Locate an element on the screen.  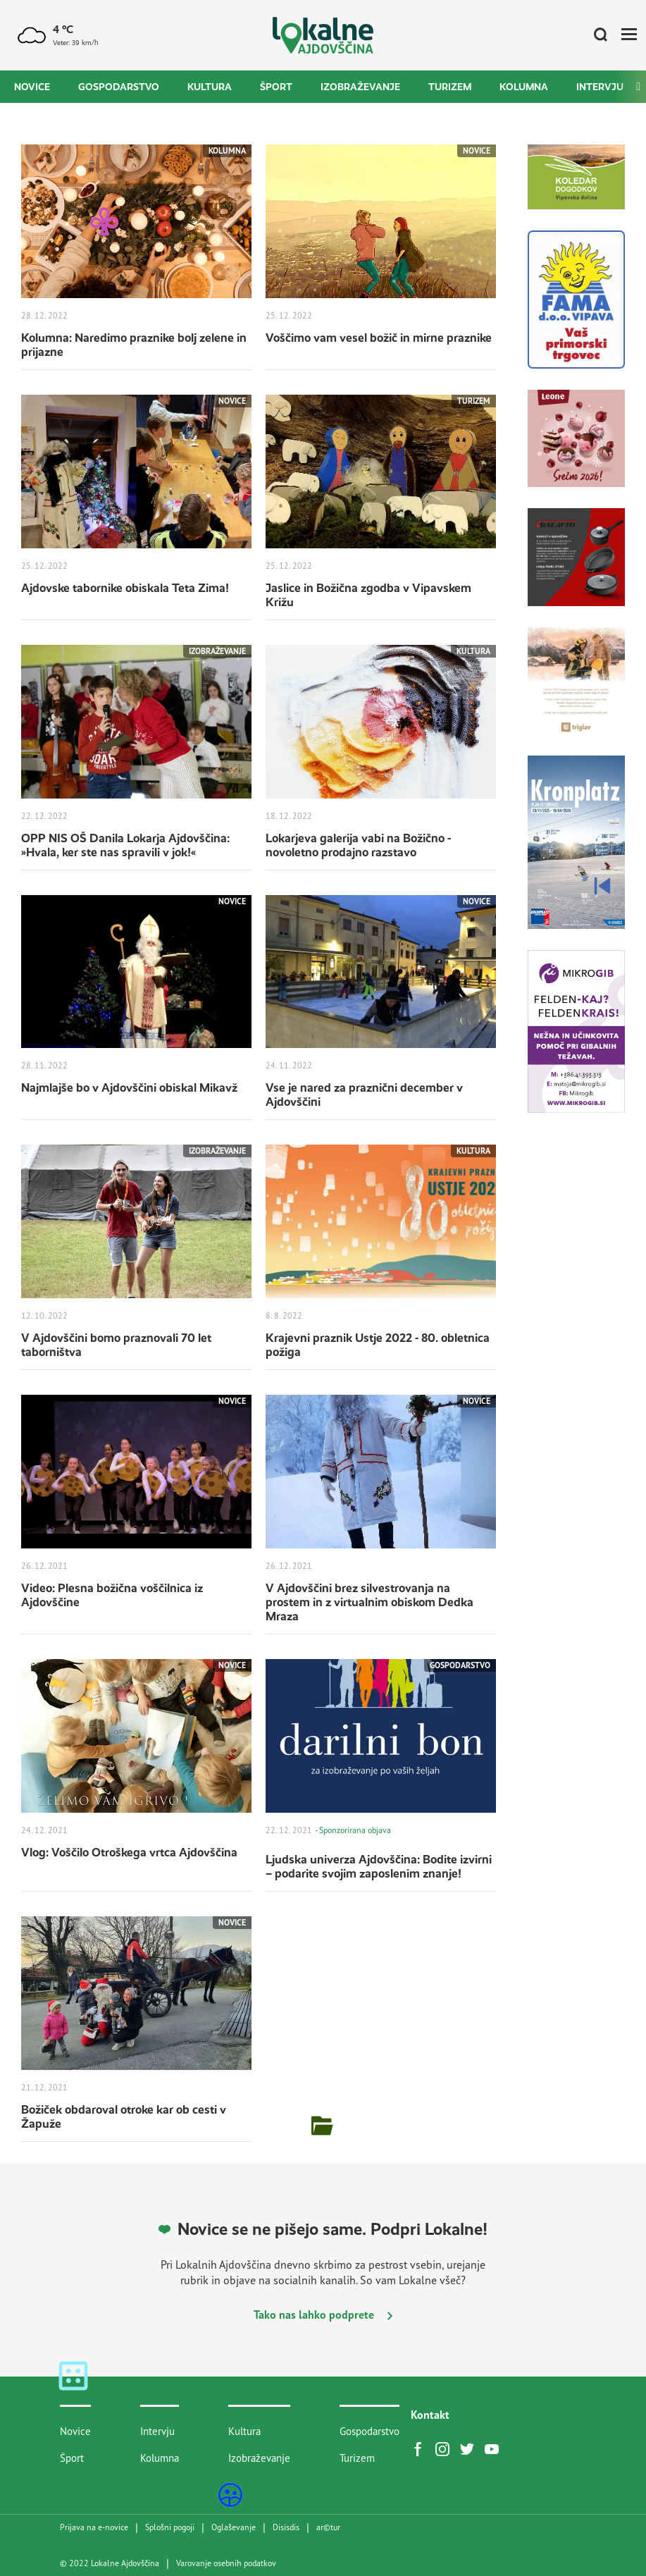
randomize or shuffle content is located at coordinates (73, 2376).